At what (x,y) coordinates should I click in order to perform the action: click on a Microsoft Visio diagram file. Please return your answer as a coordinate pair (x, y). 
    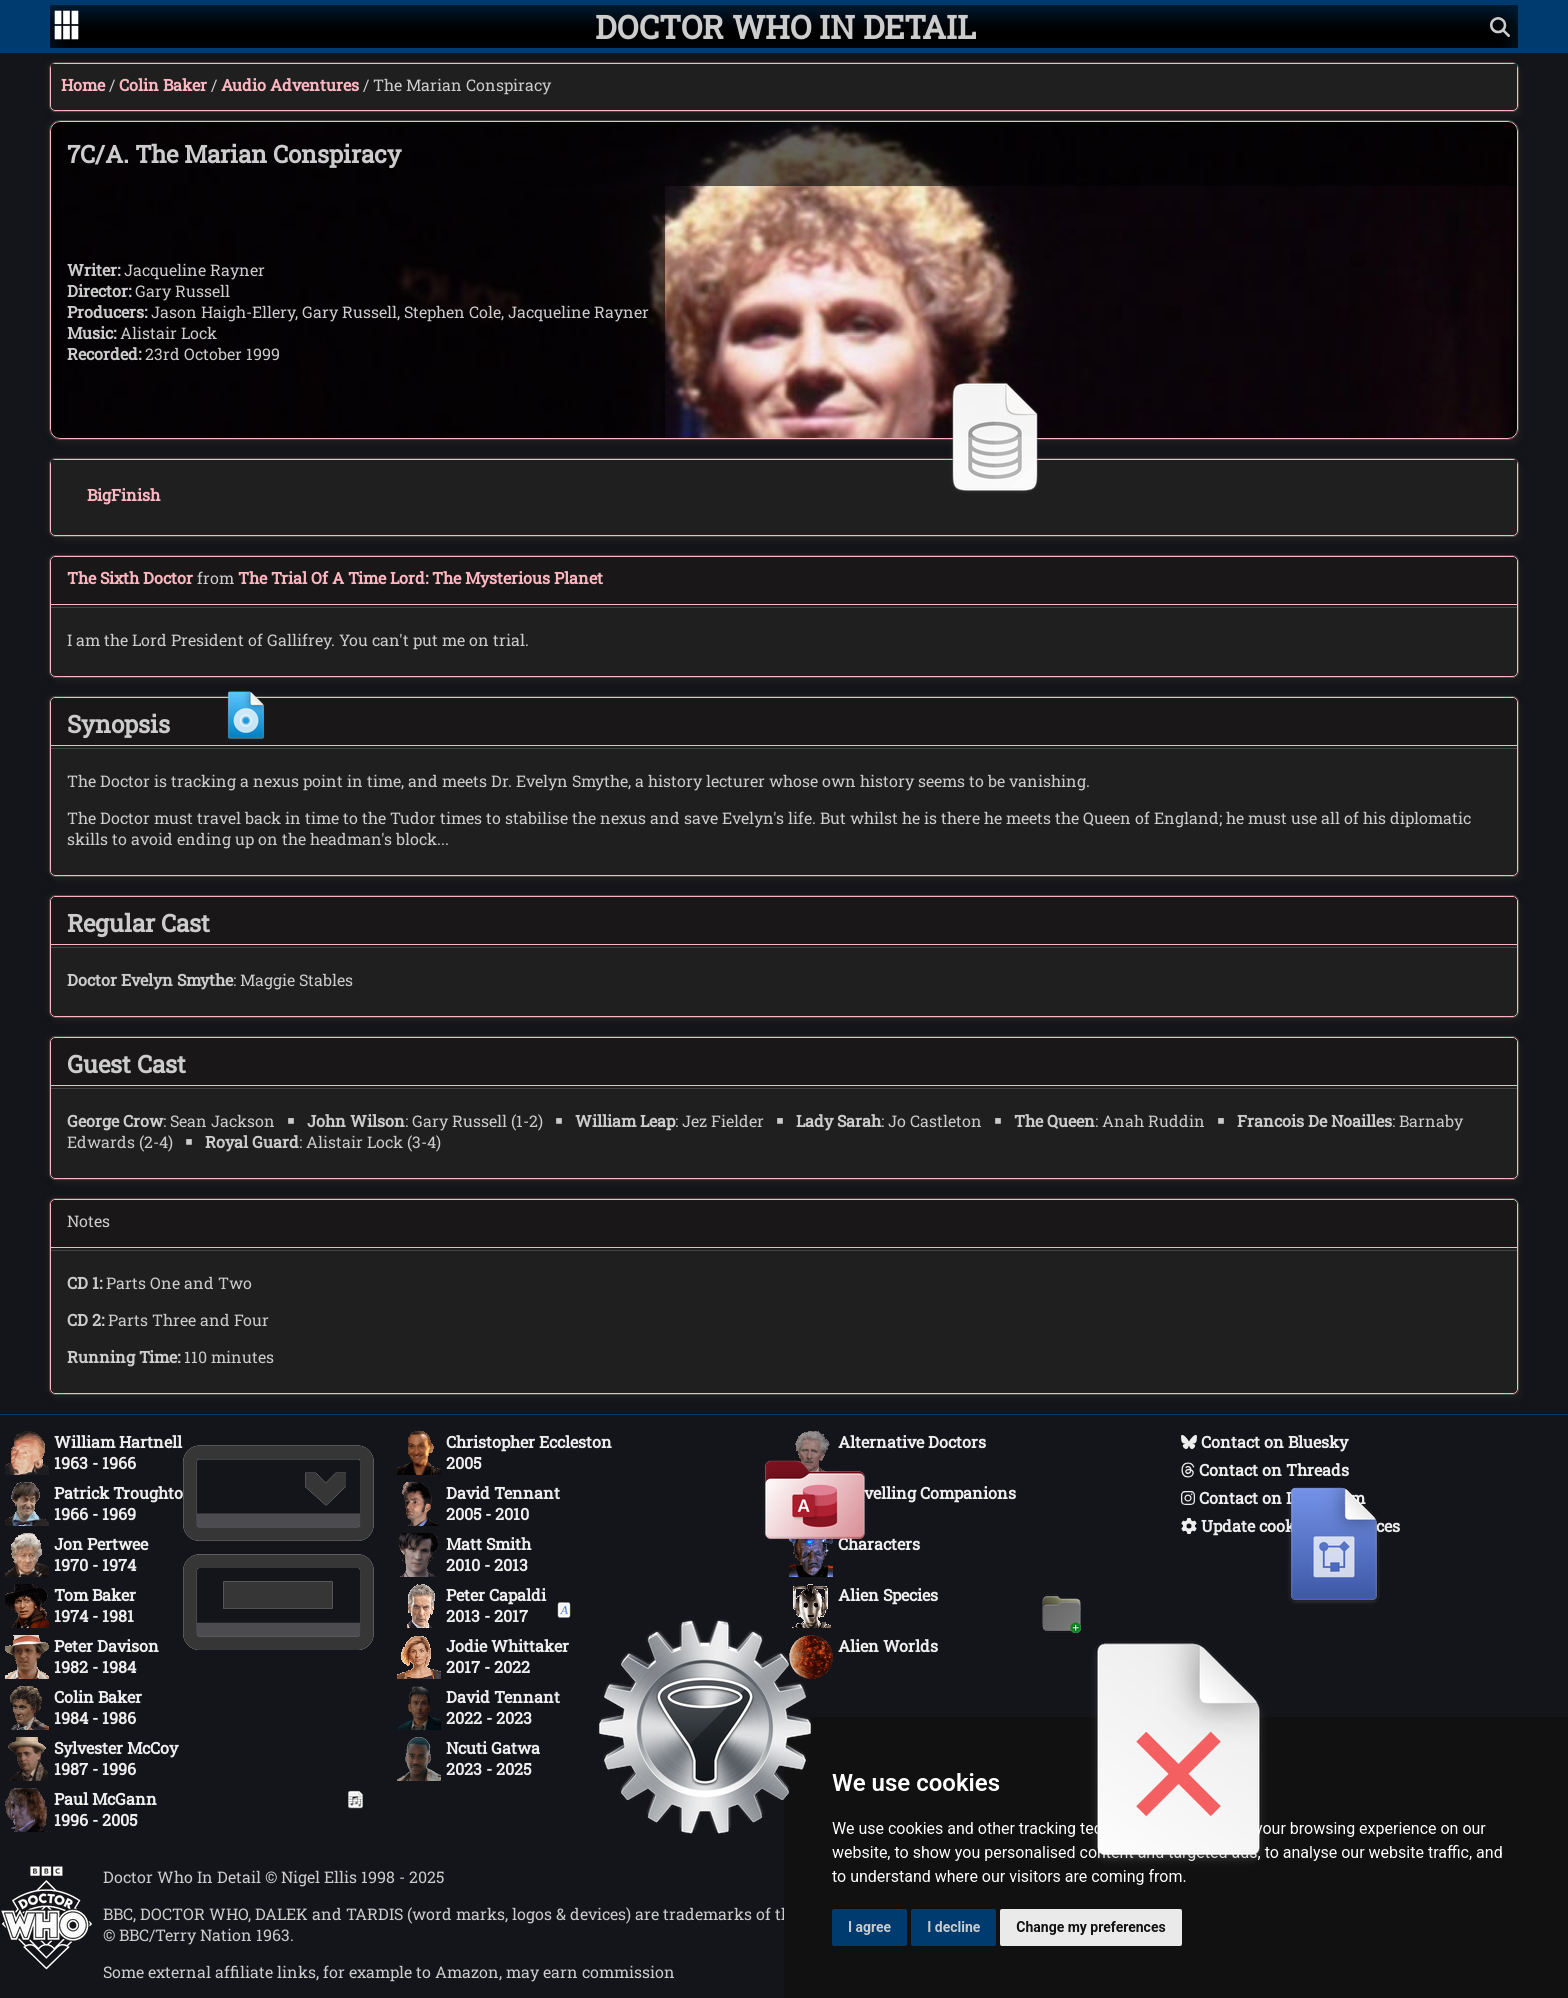
    Looking at the image, I should click on (1334, 1546).